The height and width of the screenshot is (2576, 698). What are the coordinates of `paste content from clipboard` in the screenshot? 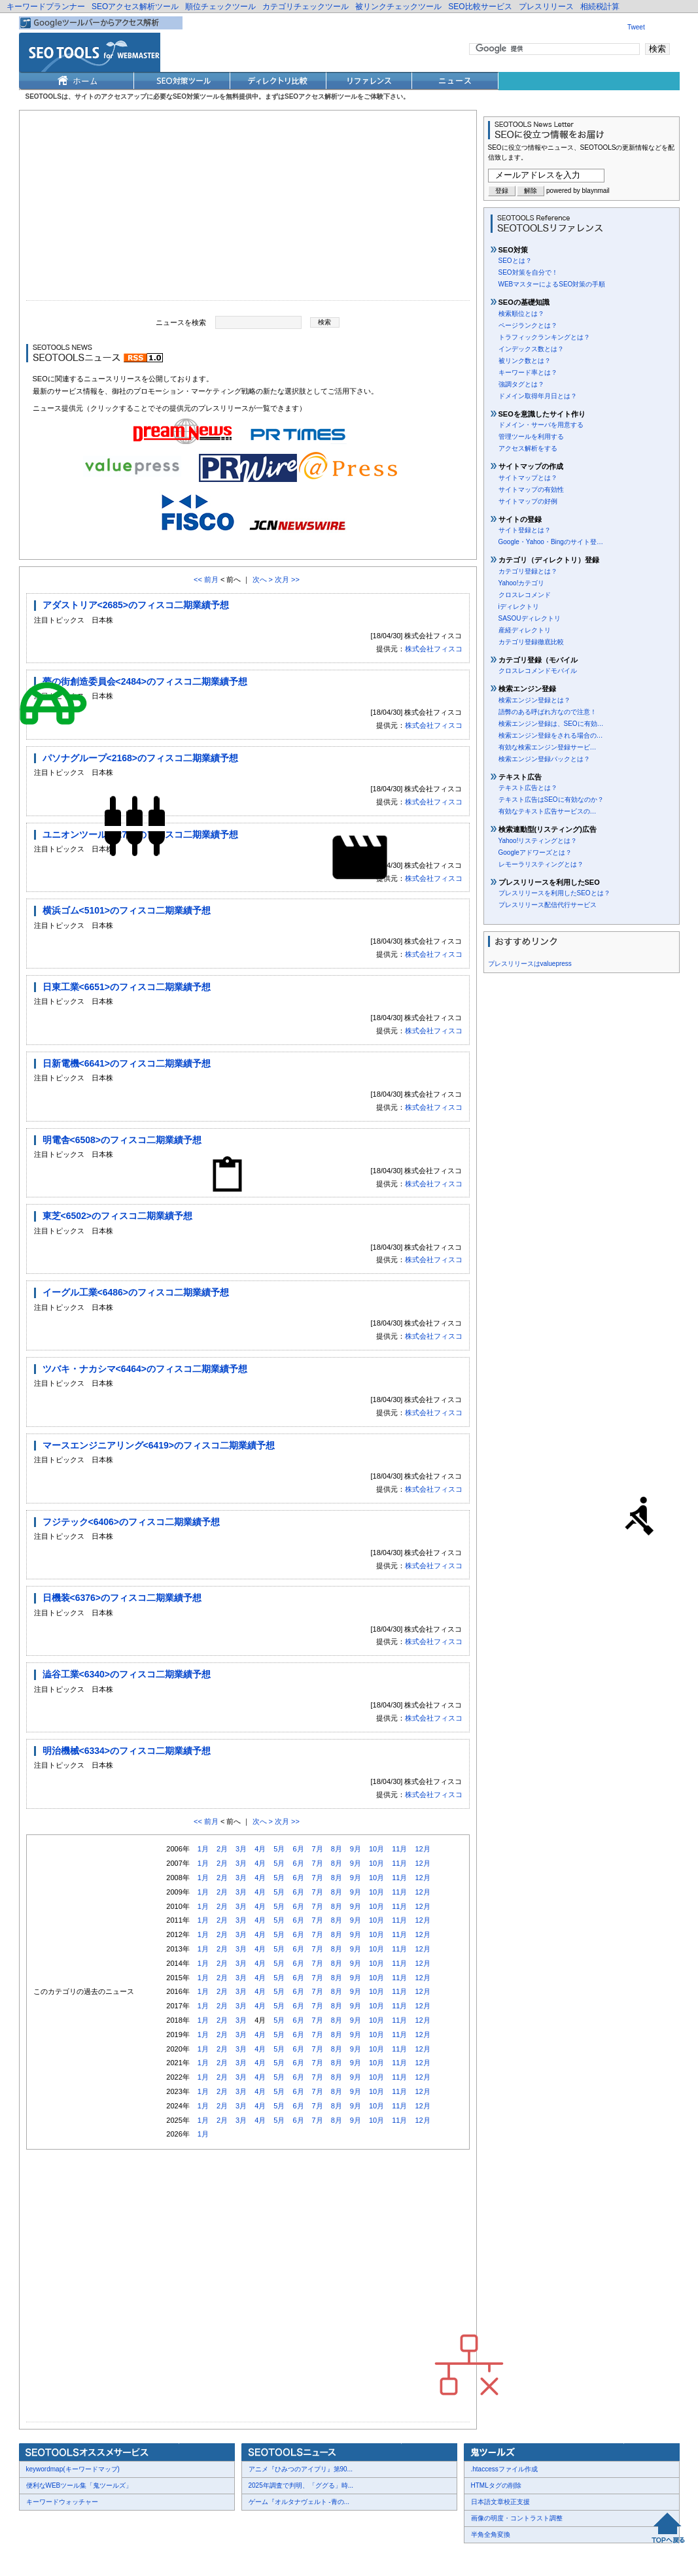 It's located at (227, 1175).